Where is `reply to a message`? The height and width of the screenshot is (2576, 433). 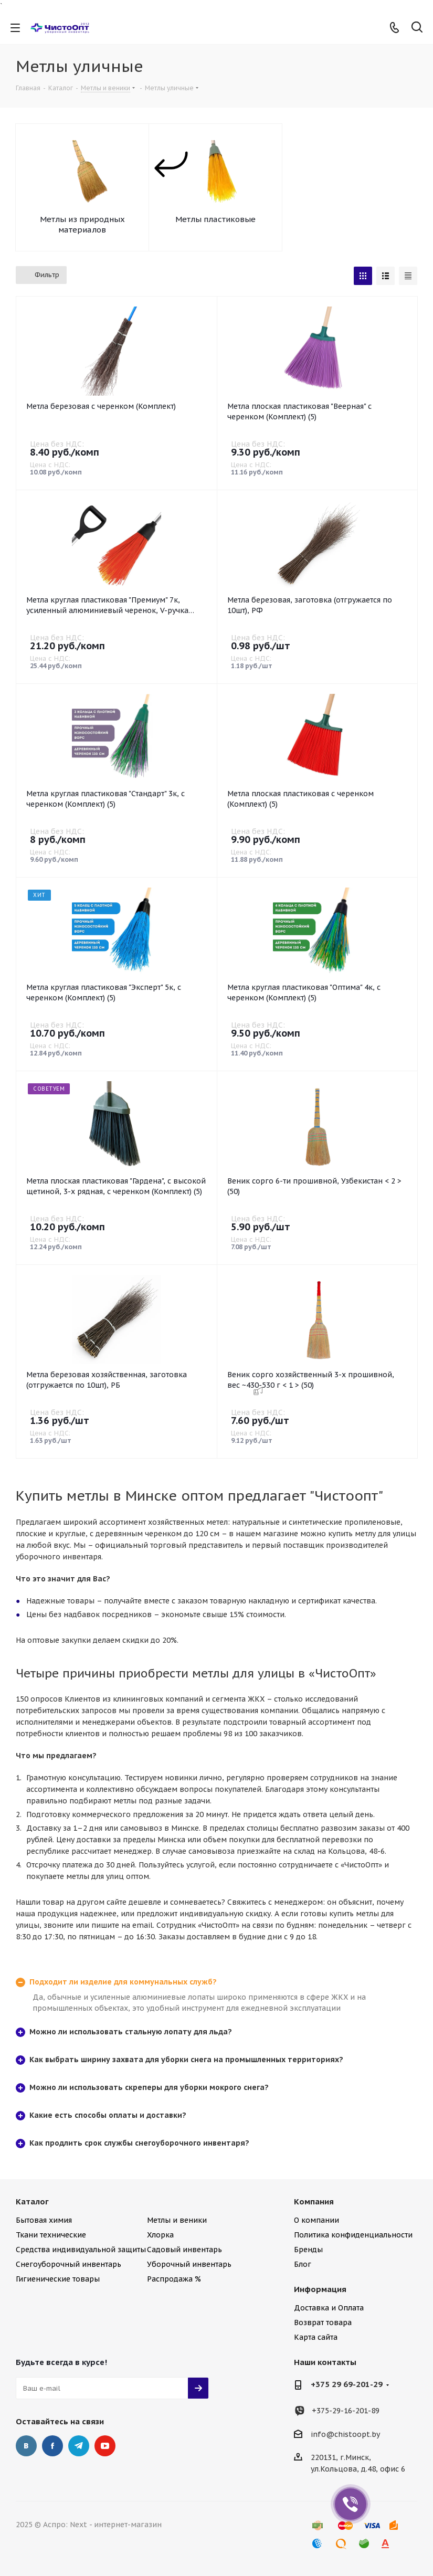 reply to a message is located at coordinates (171, 164).